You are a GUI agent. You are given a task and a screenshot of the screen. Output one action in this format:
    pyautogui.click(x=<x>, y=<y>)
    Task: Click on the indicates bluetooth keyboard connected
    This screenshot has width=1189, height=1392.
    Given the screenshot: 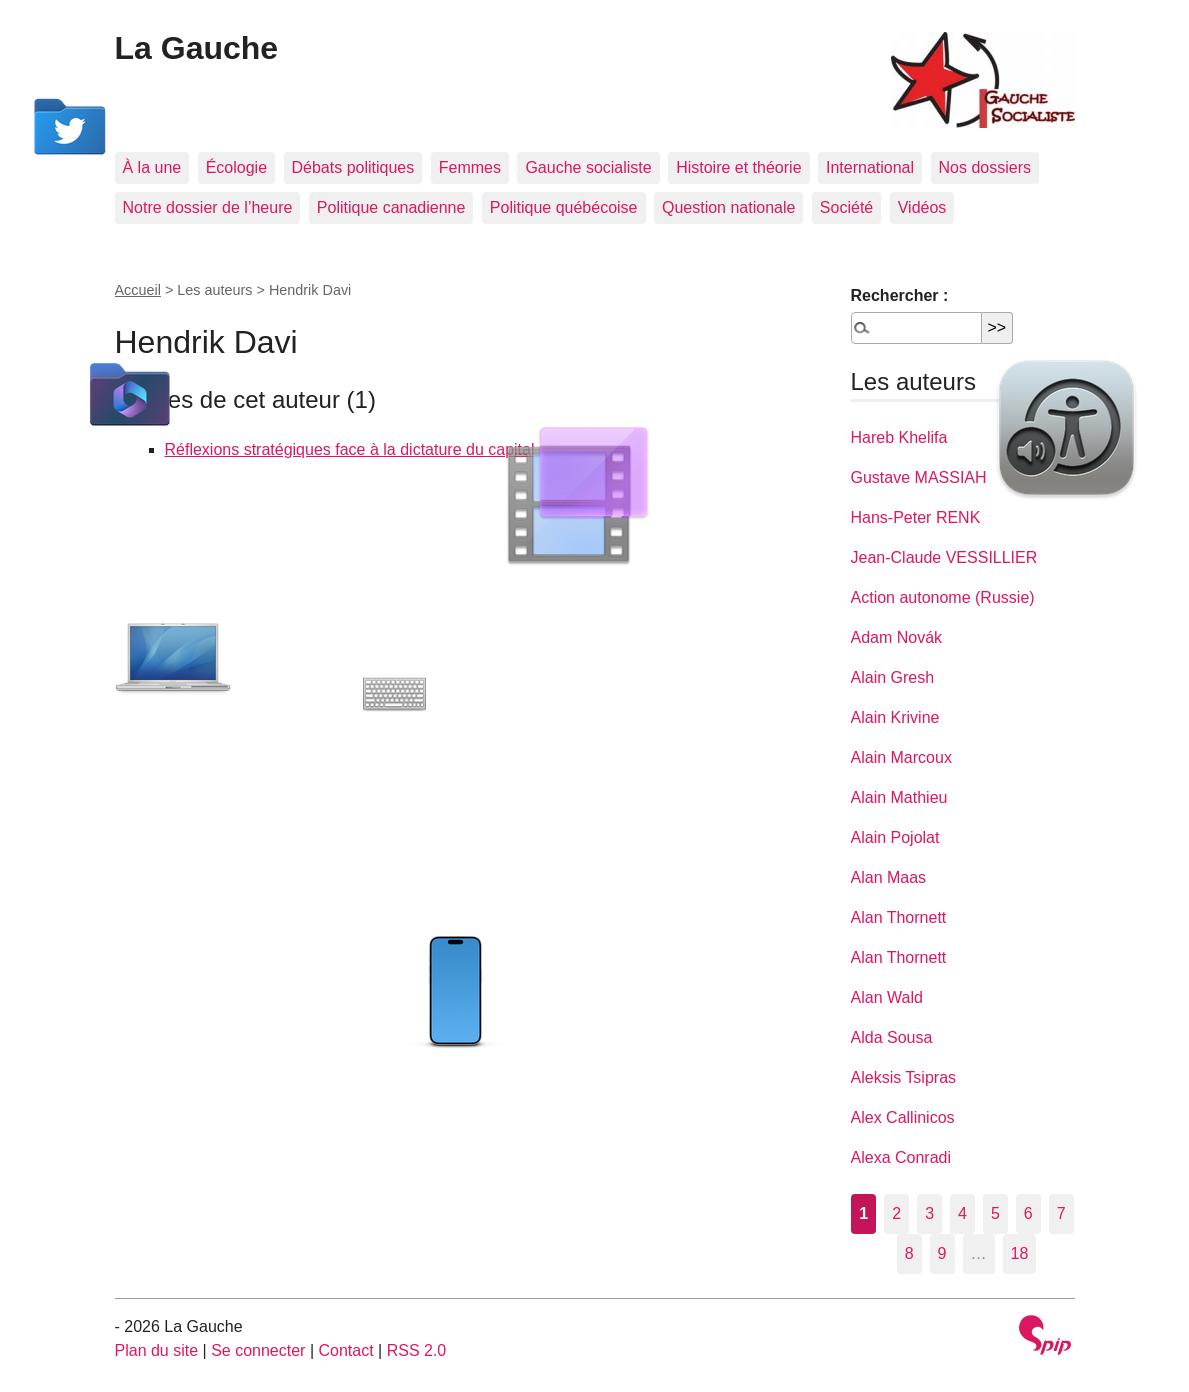 What is the action you would take?
    pyautogui.click(x=394, y=693)
    